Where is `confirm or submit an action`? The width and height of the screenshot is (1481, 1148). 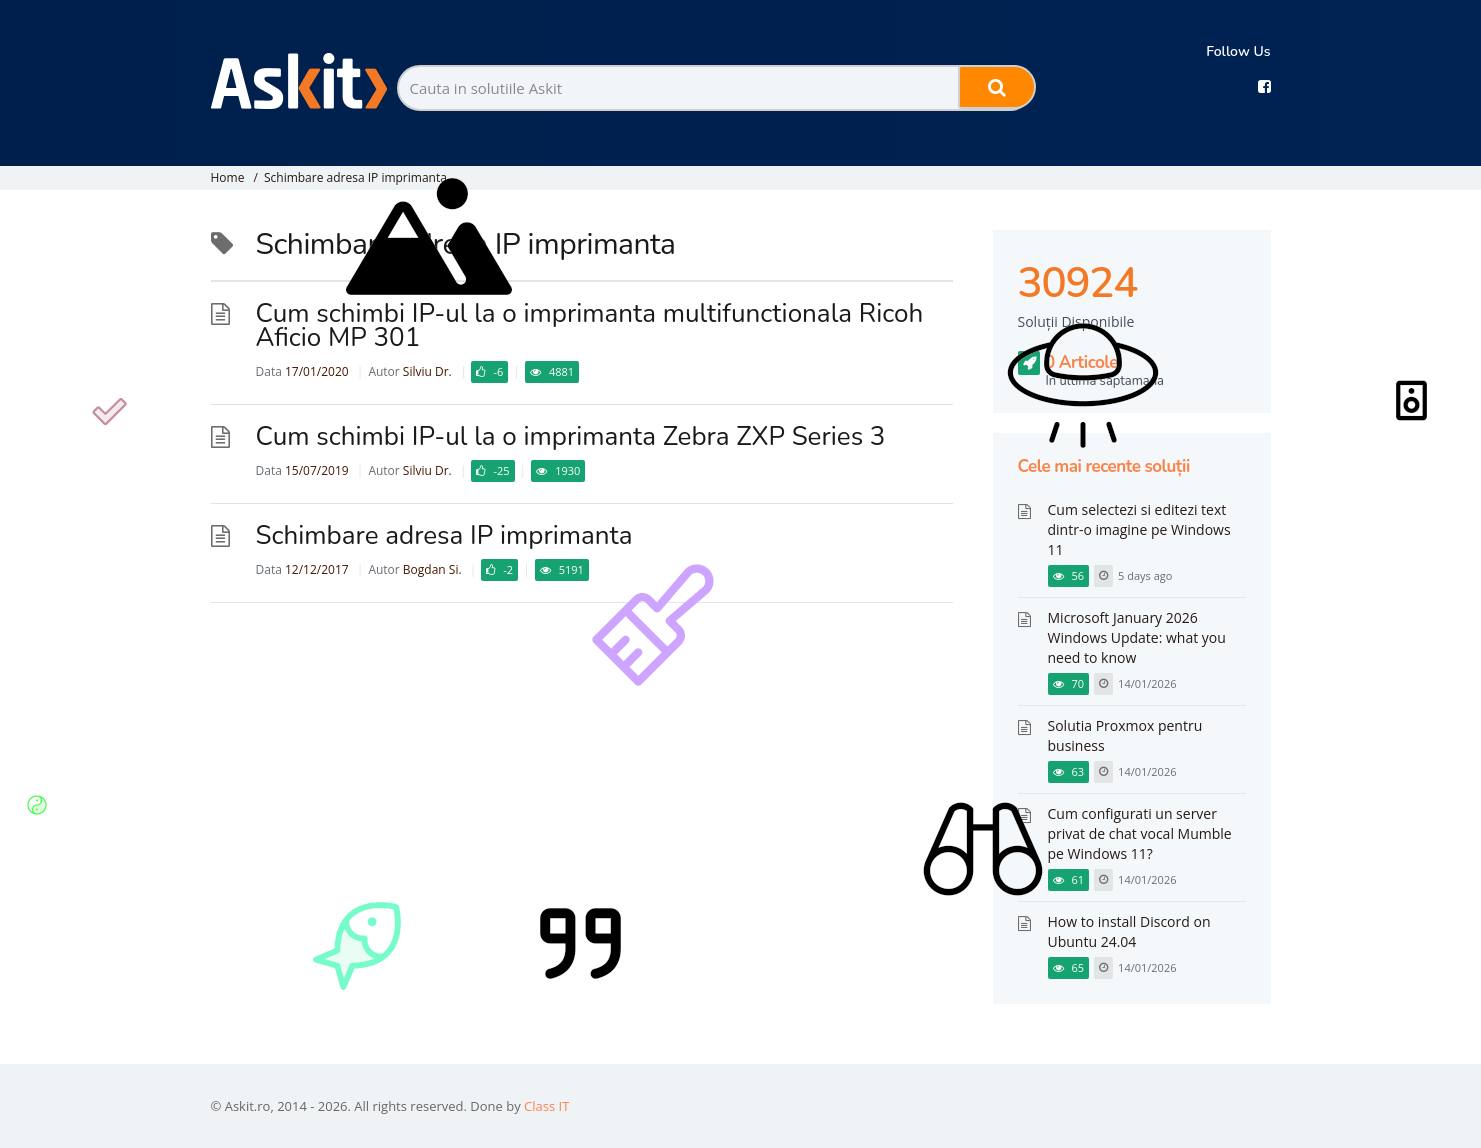 confirm or submit an action is located at coordinates (109, 411).